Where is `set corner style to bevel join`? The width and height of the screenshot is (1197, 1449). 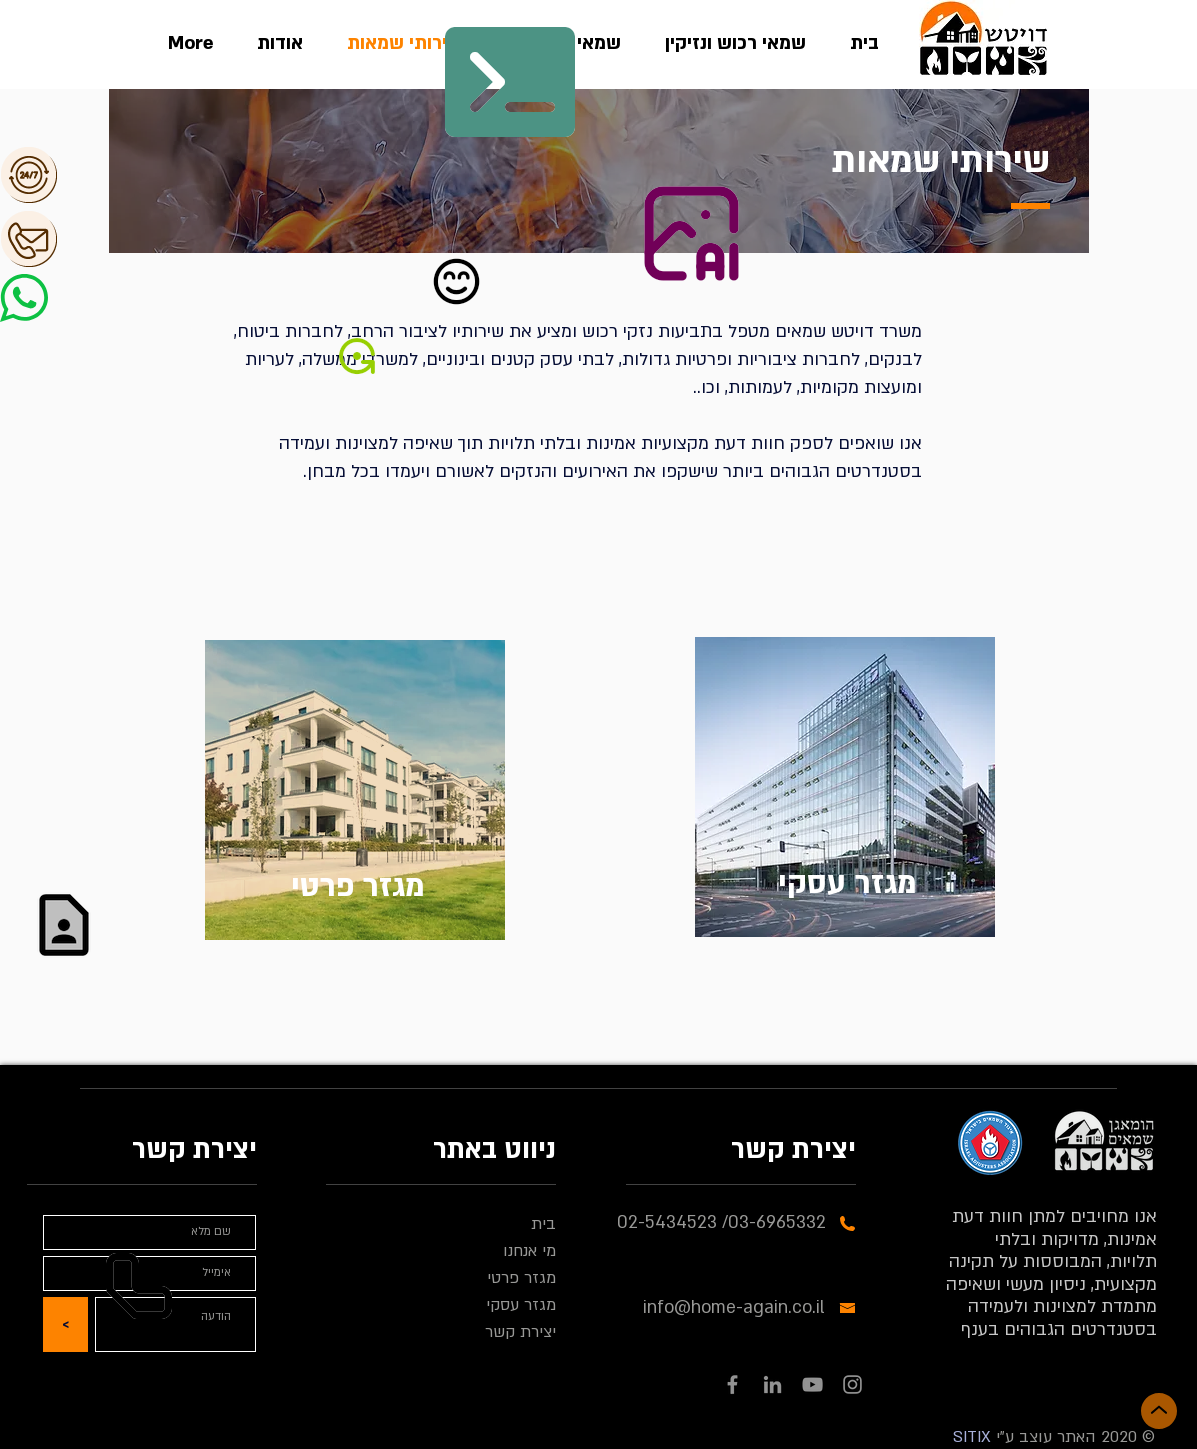 set corner style to bevel join is located at coordinates (139, 1286).